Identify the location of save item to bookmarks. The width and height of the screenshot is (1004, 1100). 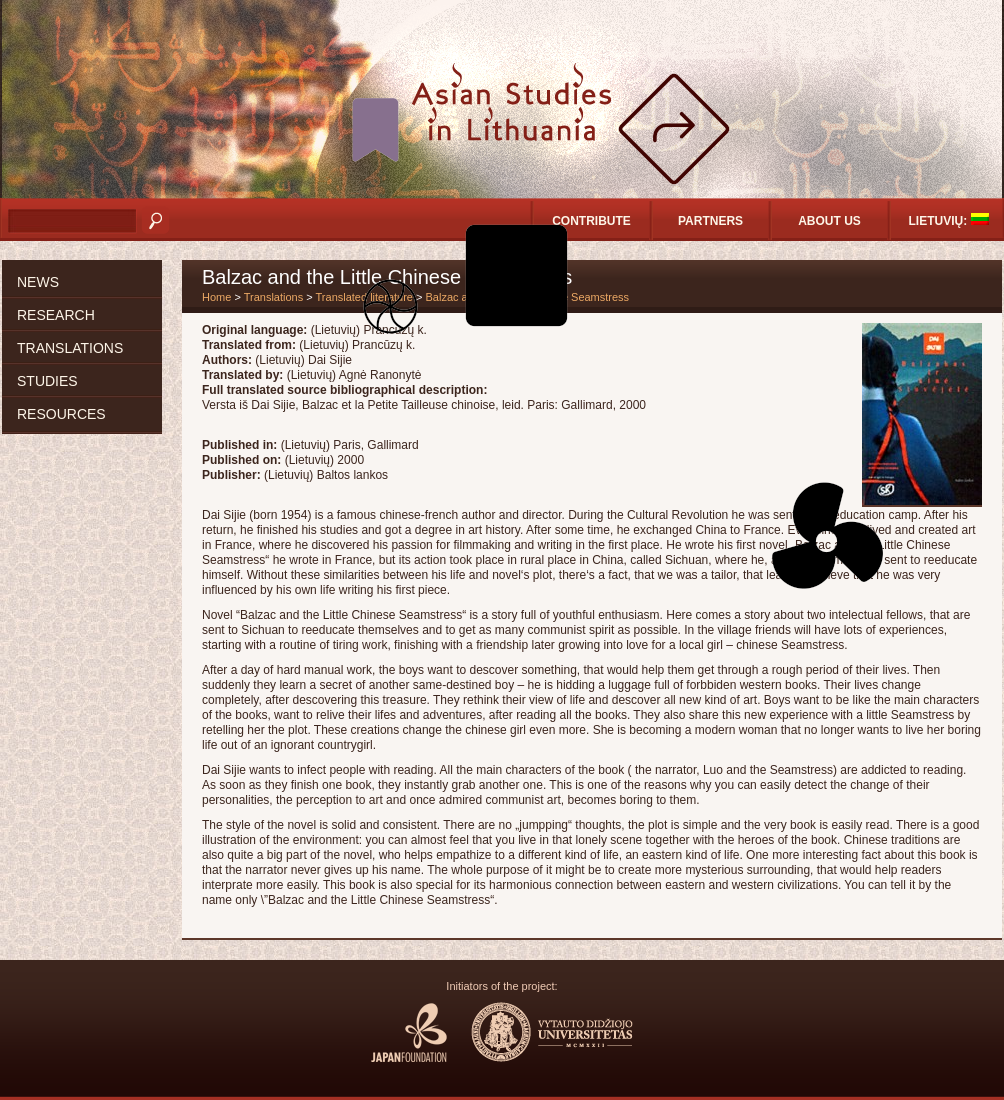
(375, 128).